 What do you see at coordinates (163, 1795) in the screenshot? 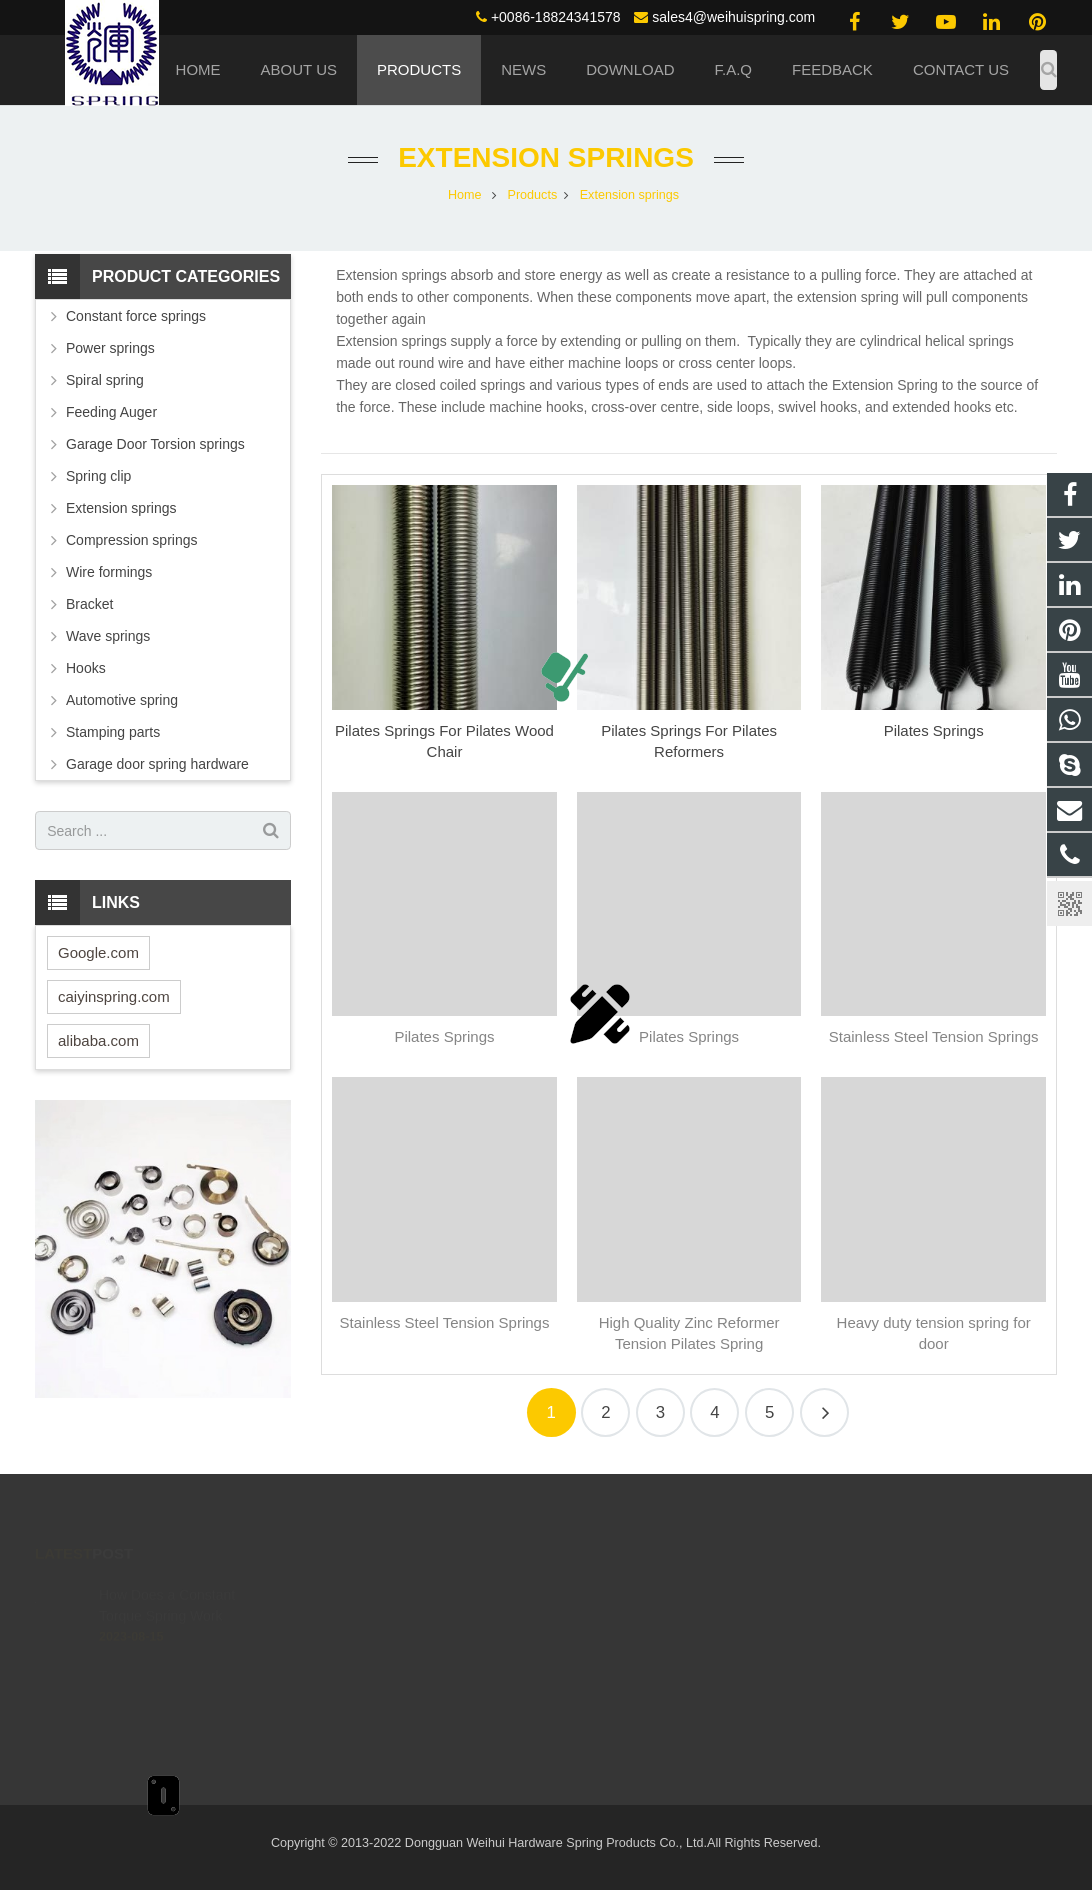
I see `ace of clubs playing card` at bounding box center [163, 1795].